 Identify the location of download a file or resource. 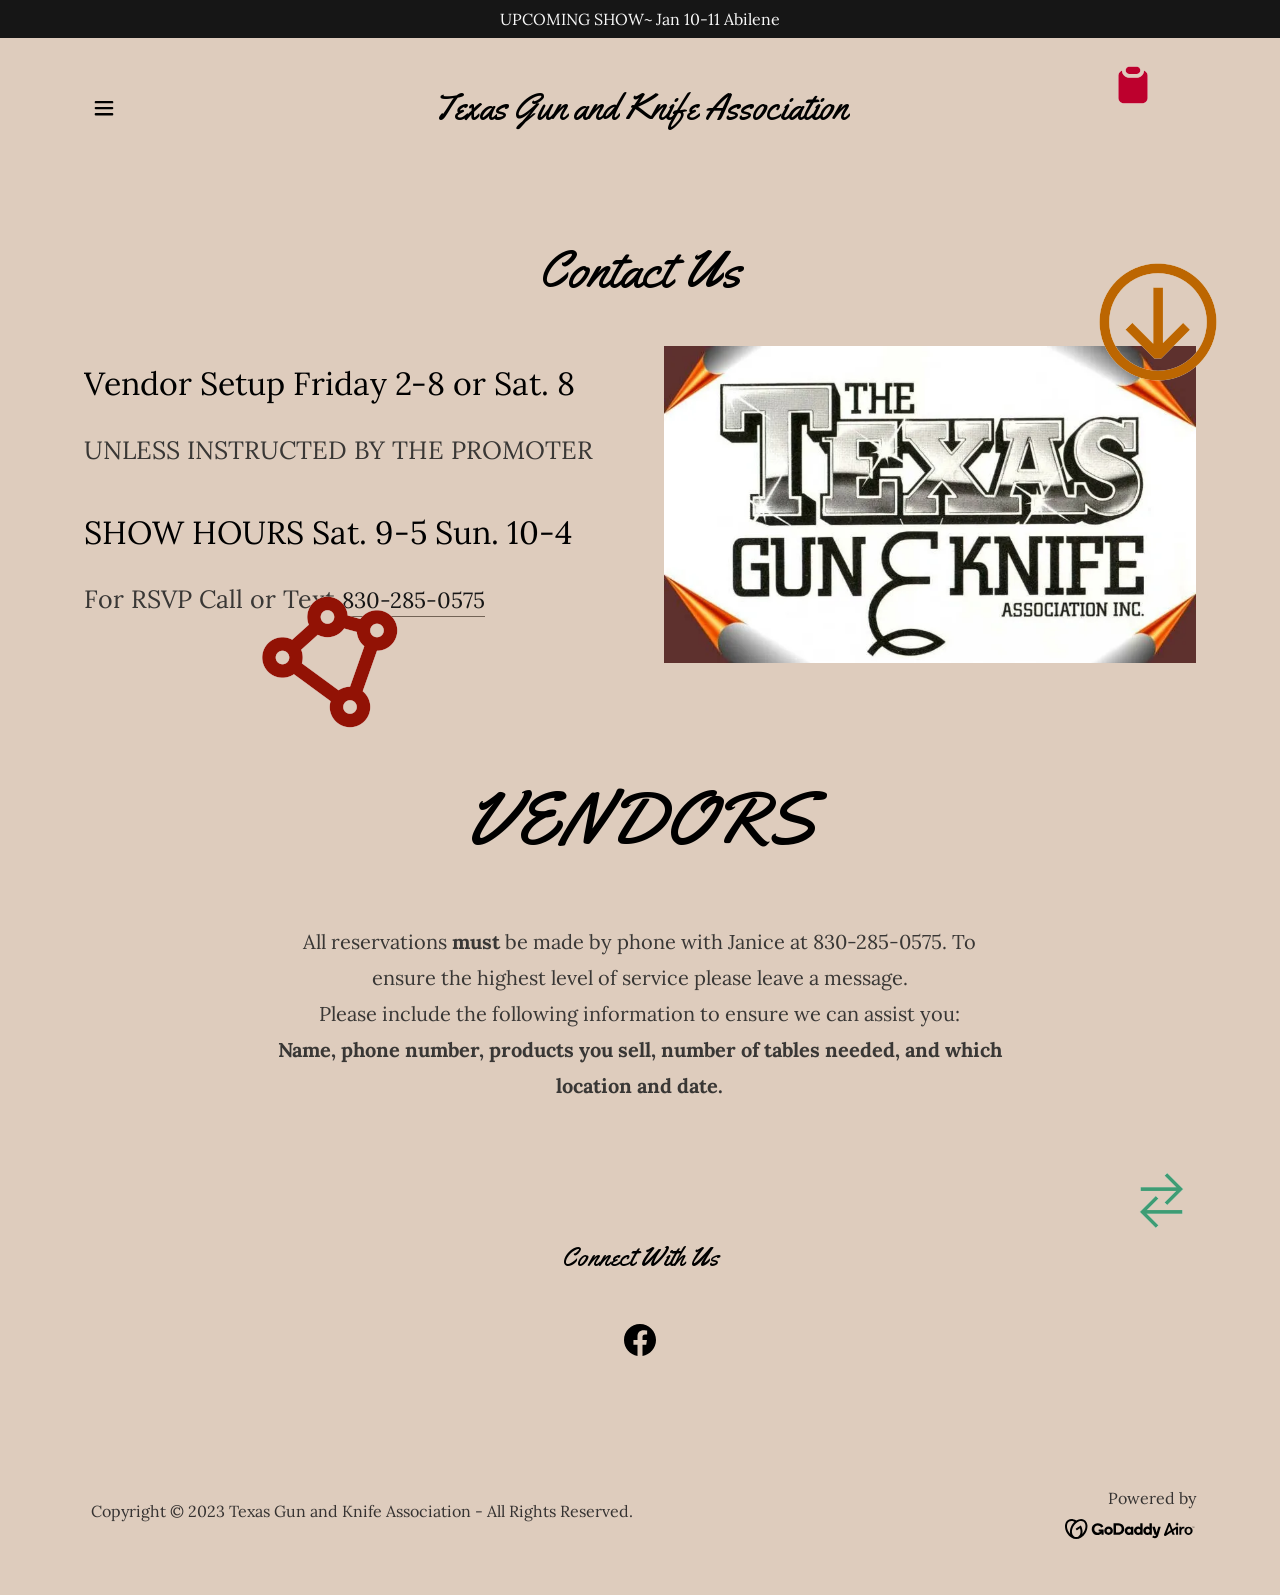
(1158, 322).